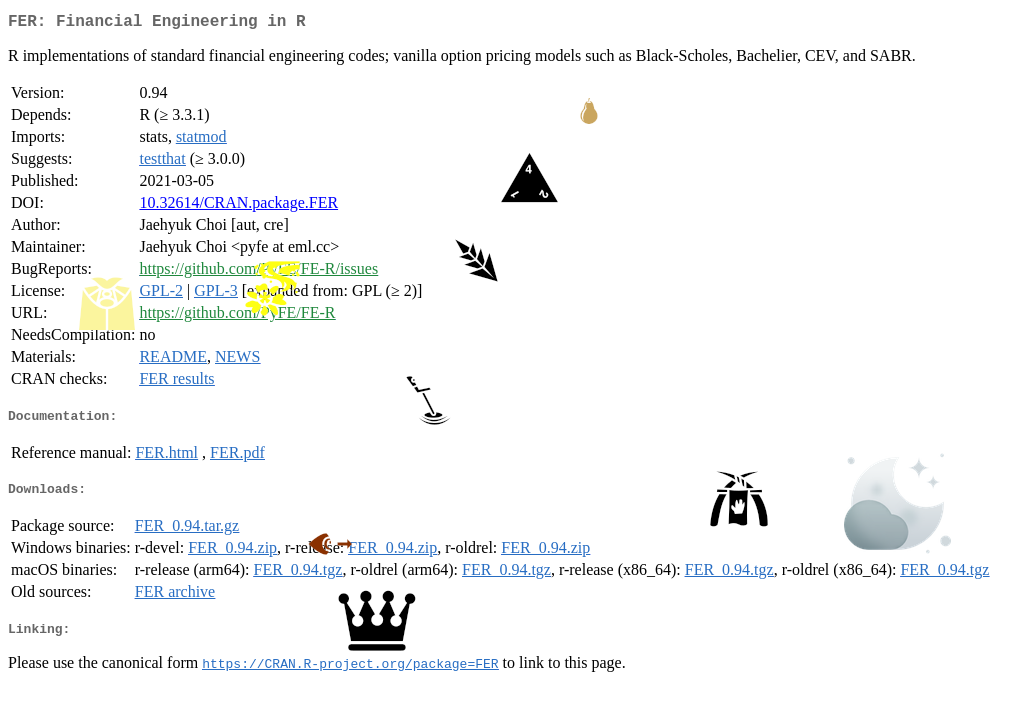  Describe the element at coordinates (476, 260) in the screenshot. I see `indicates speed or rapid movement` at that location.